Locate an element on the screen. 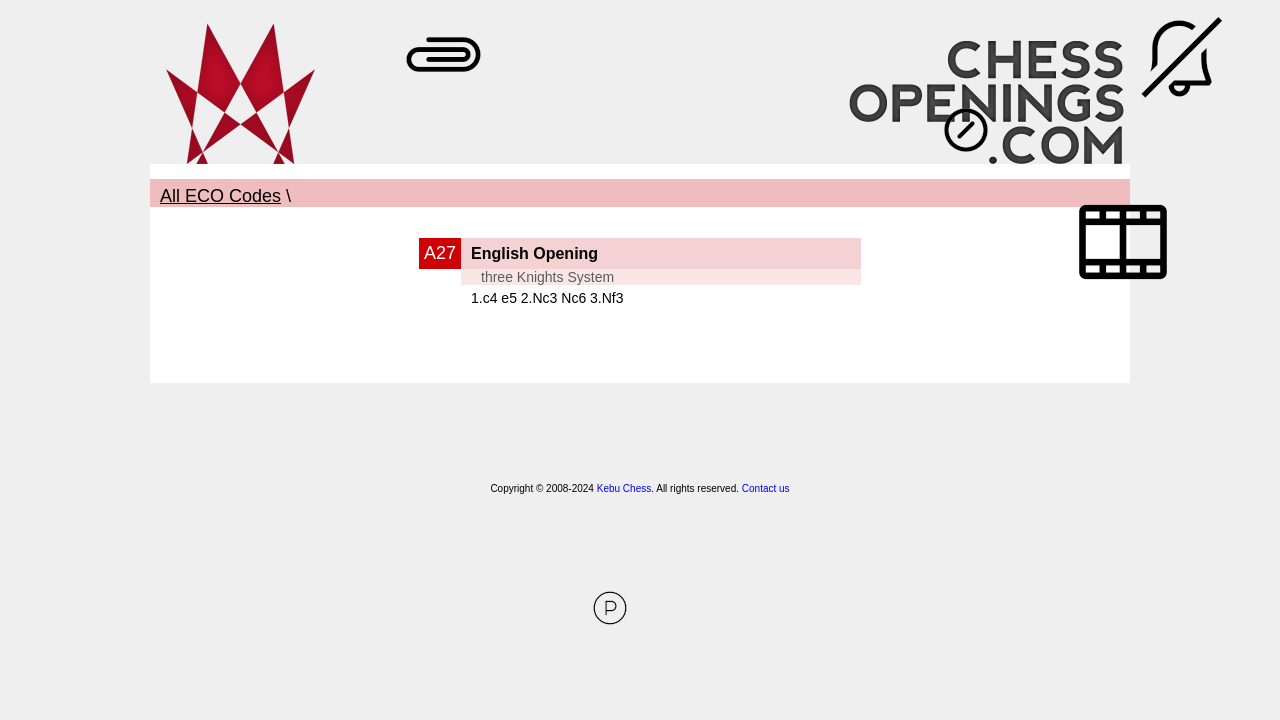 This screenshot has width=1280, height=720. attach a file to your message is located at coordinates (443, 54).